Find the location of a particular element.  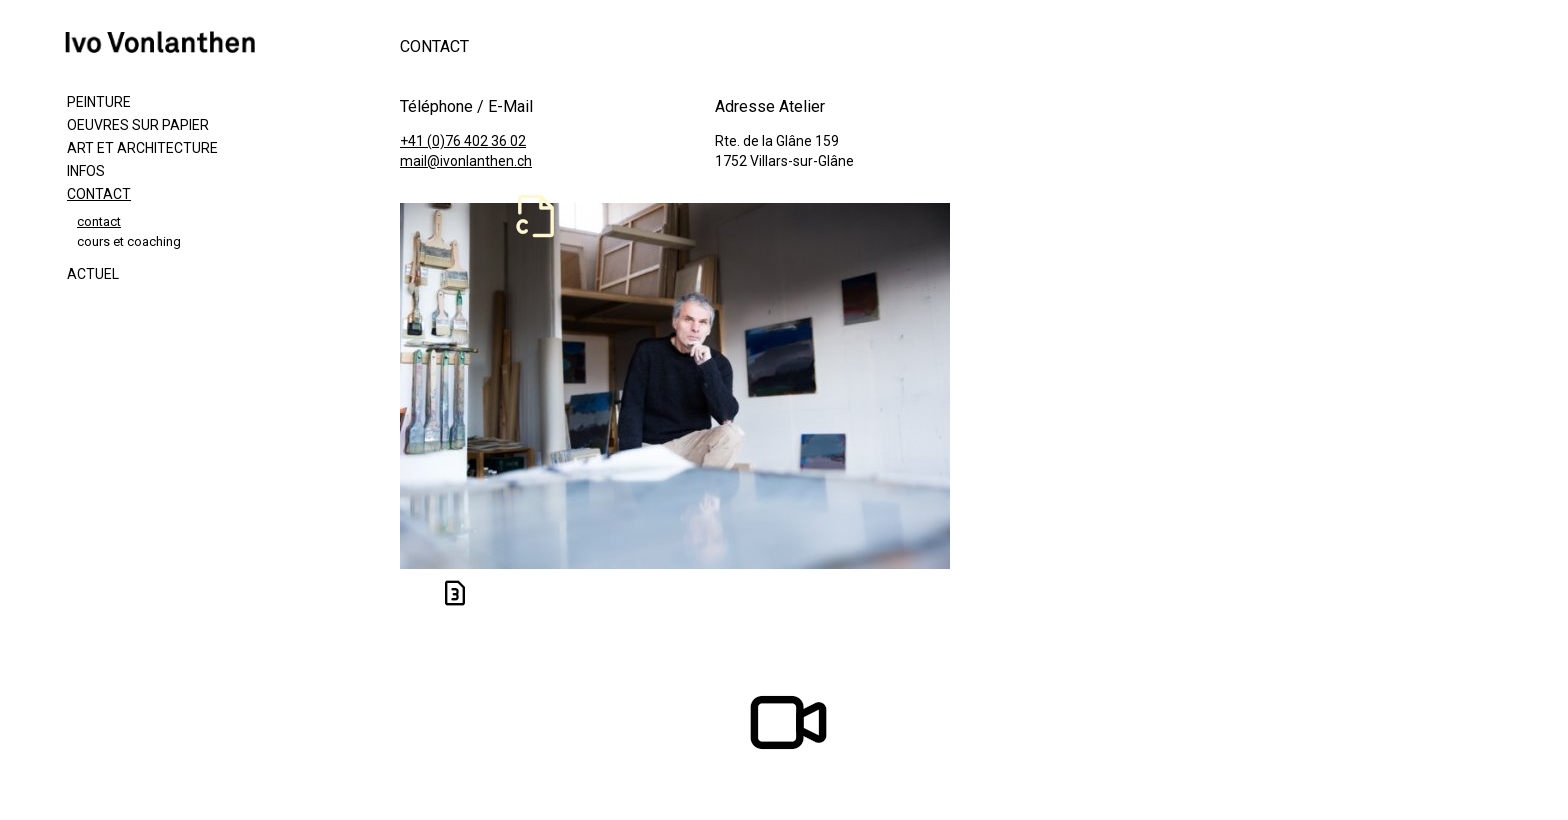

start a video call is located at coordinates (788, 722).